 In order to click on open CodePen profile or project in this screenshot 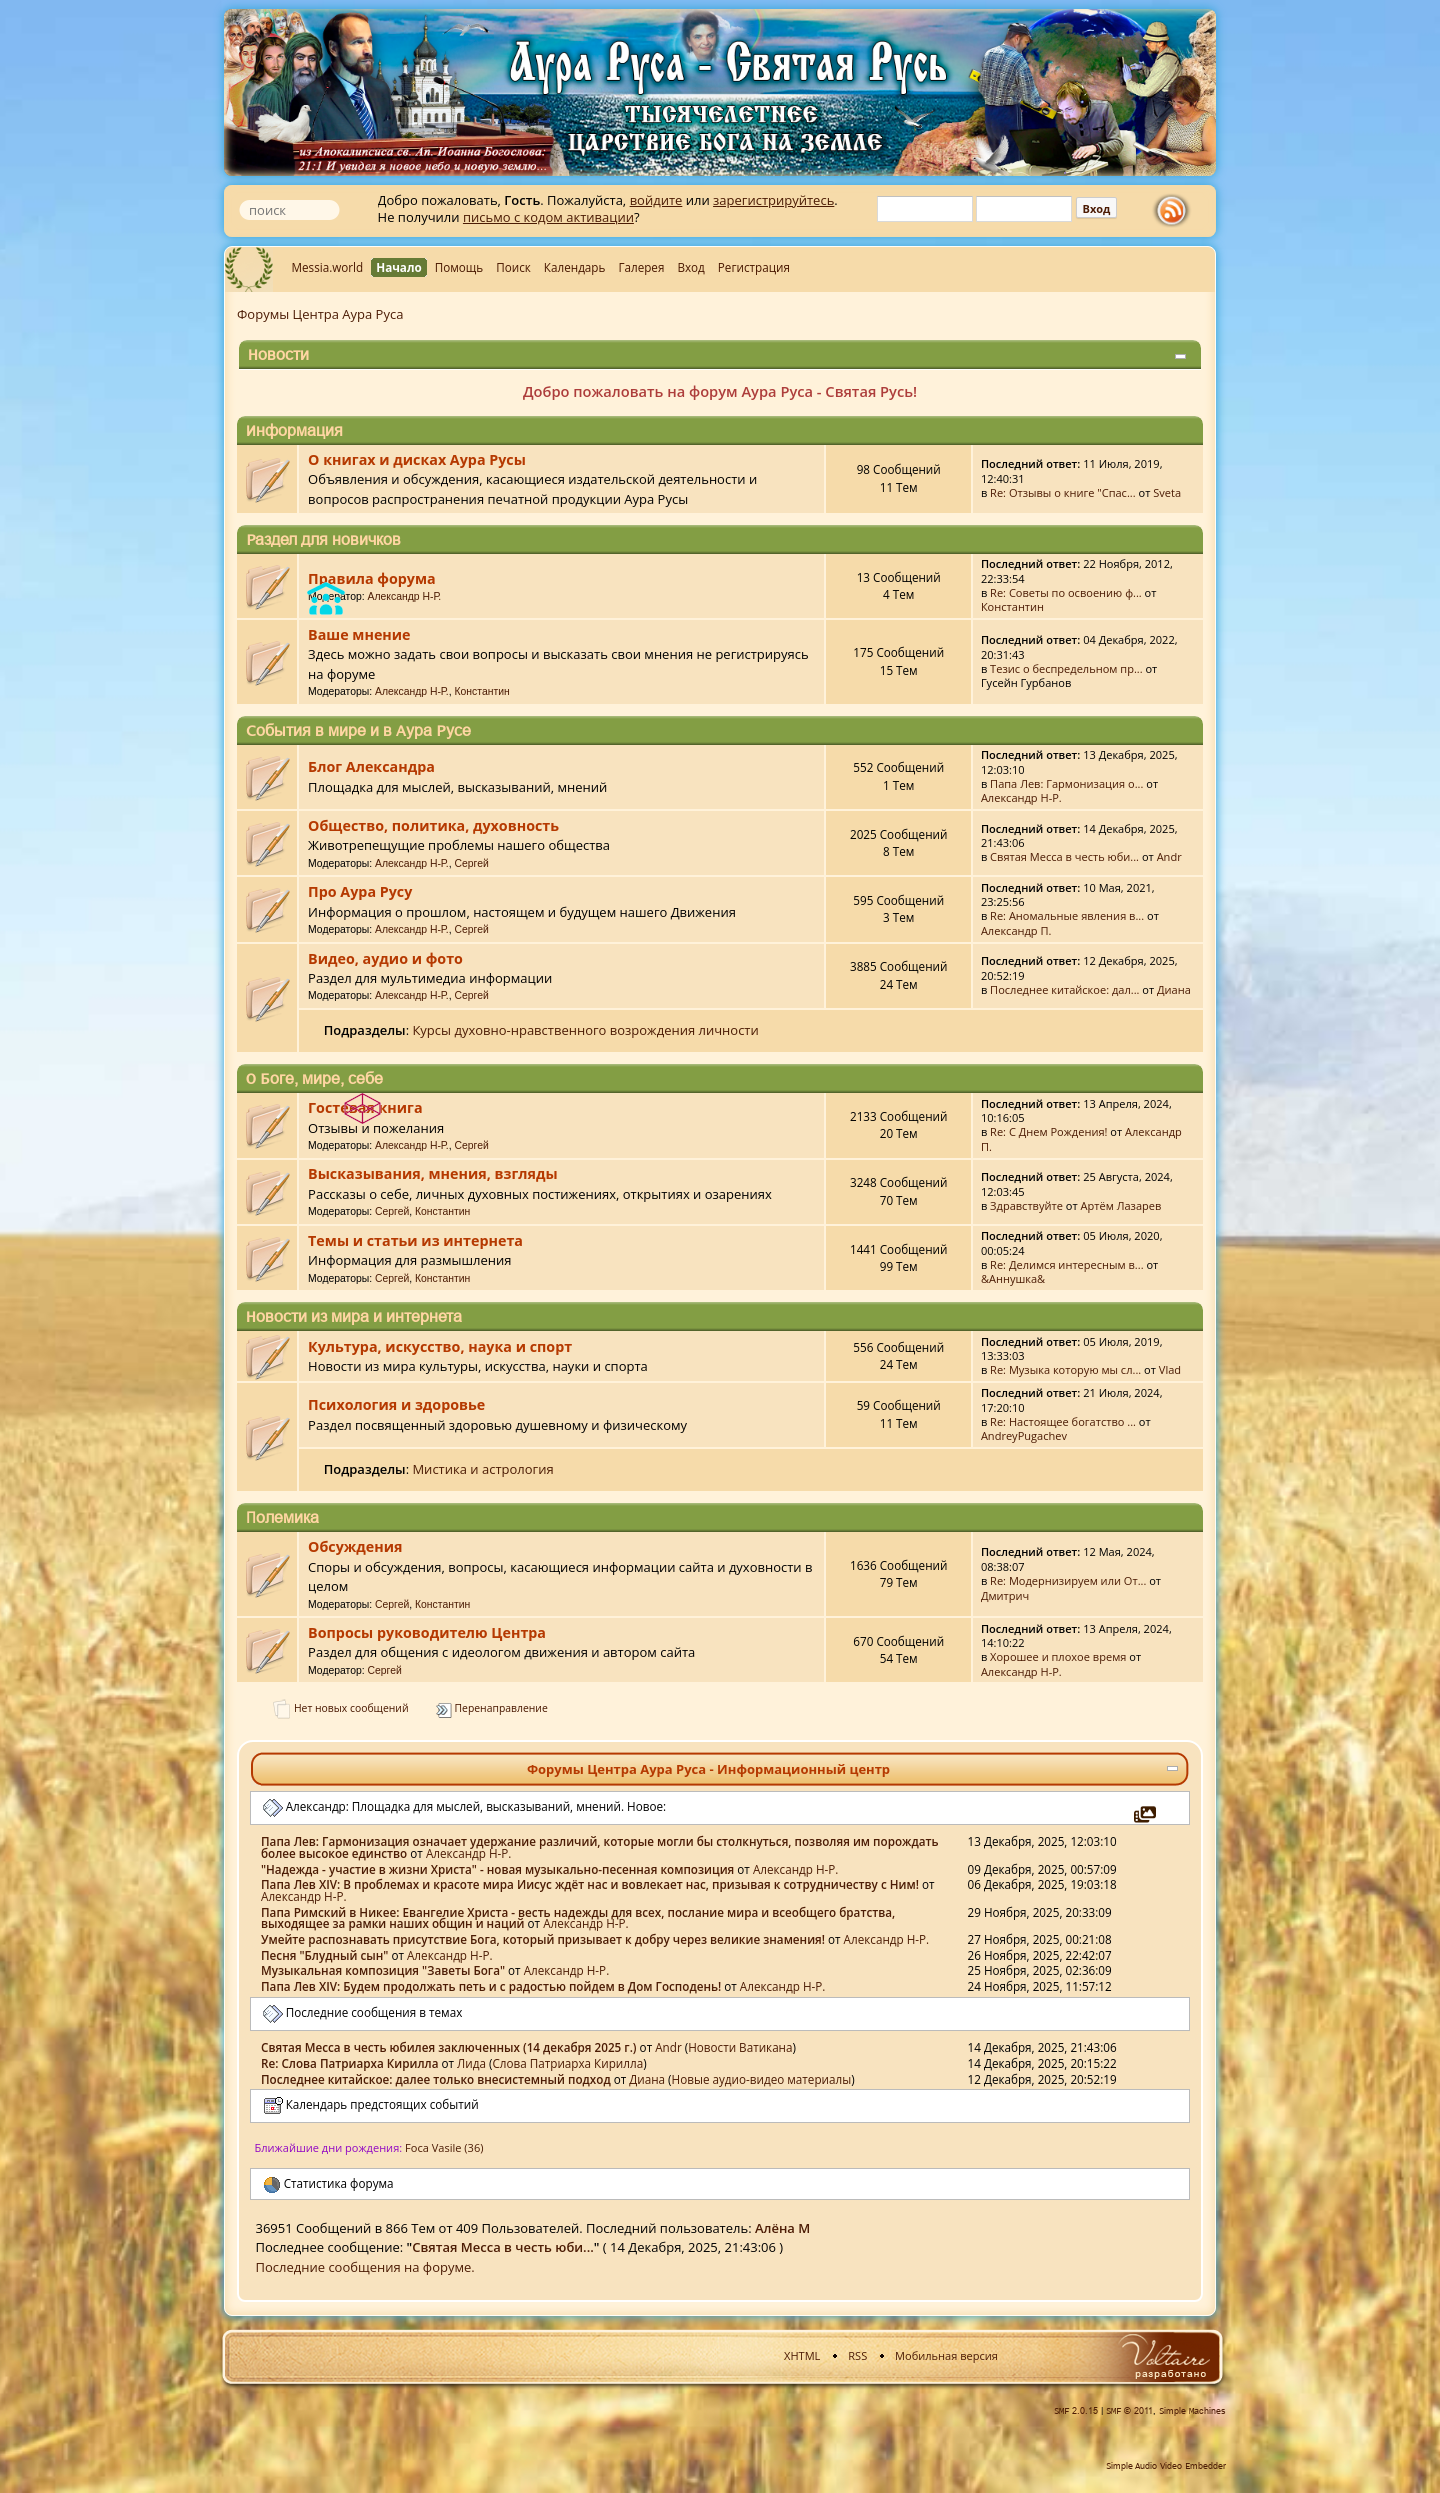, I will do `click(362, 1108)`.